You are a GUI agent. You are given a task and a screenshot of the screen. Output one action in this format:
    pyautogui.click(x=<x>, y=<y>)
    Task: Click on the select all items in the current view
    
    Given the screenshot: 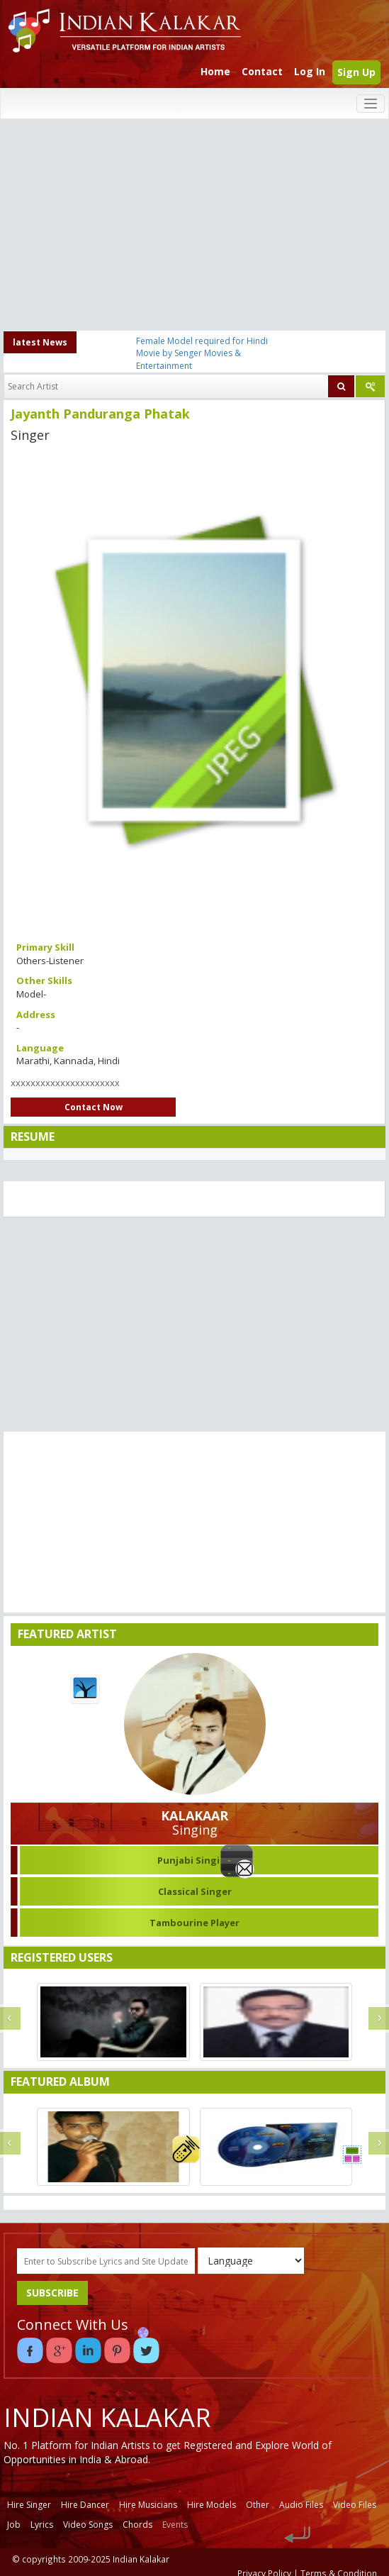 What is the action you would take?
    pyautogui.click(x=352, y=2155)
    